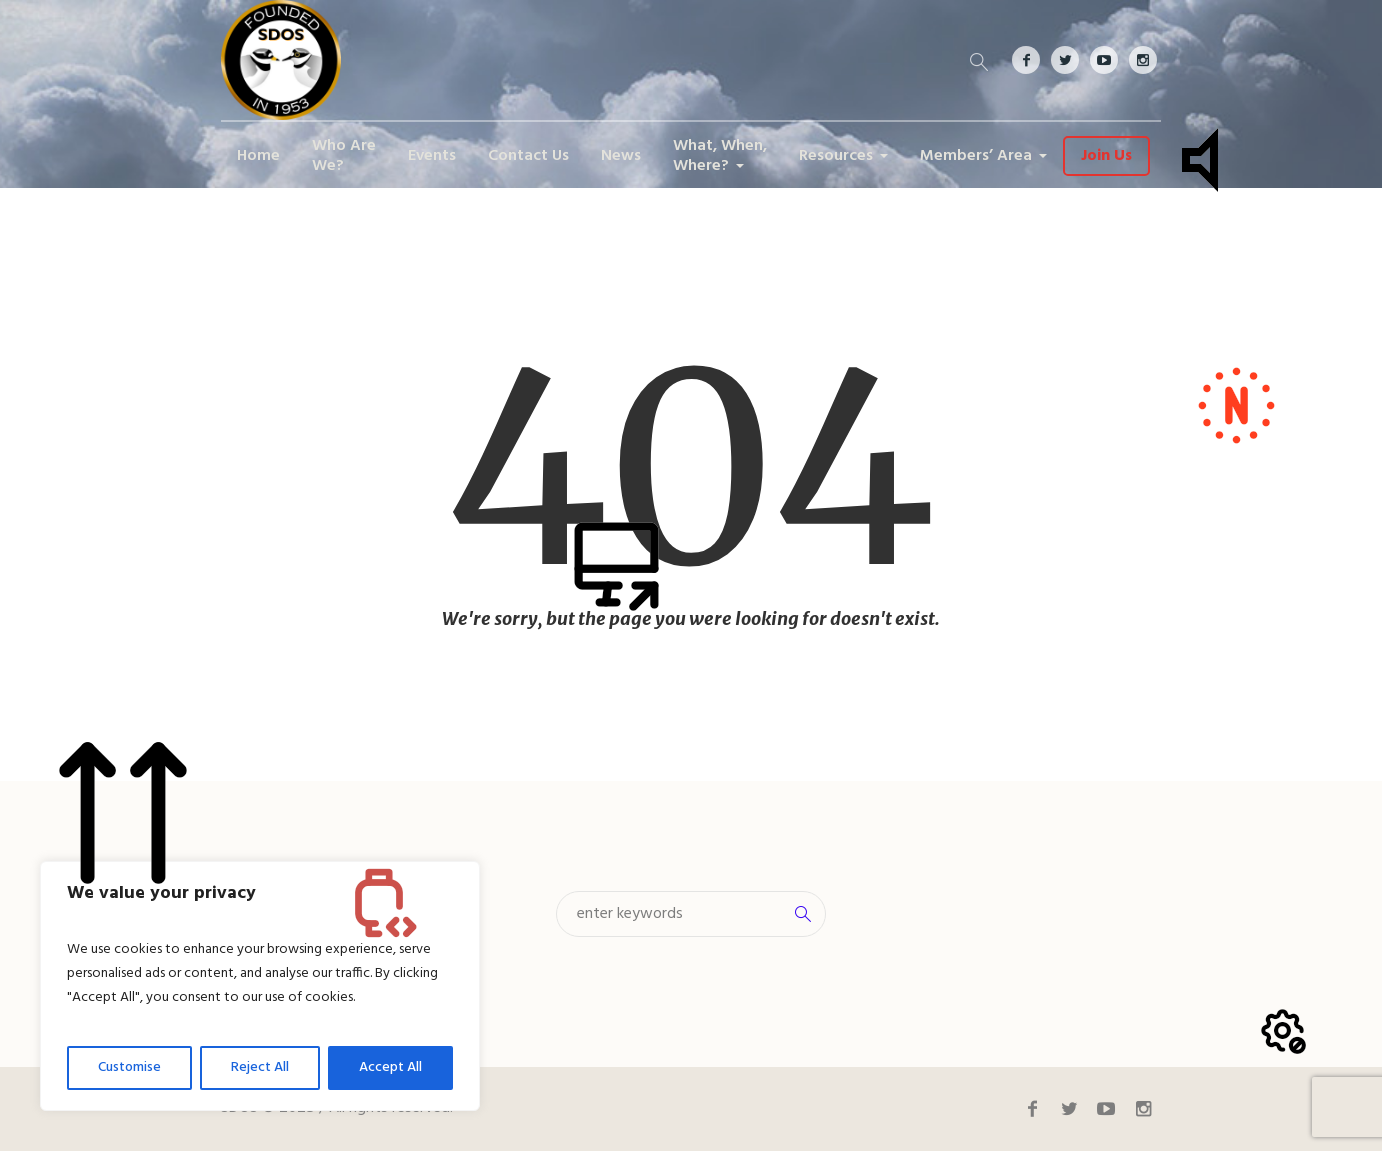  I want to click on indicates a draft or pending status for an item, so click(1236, 405).